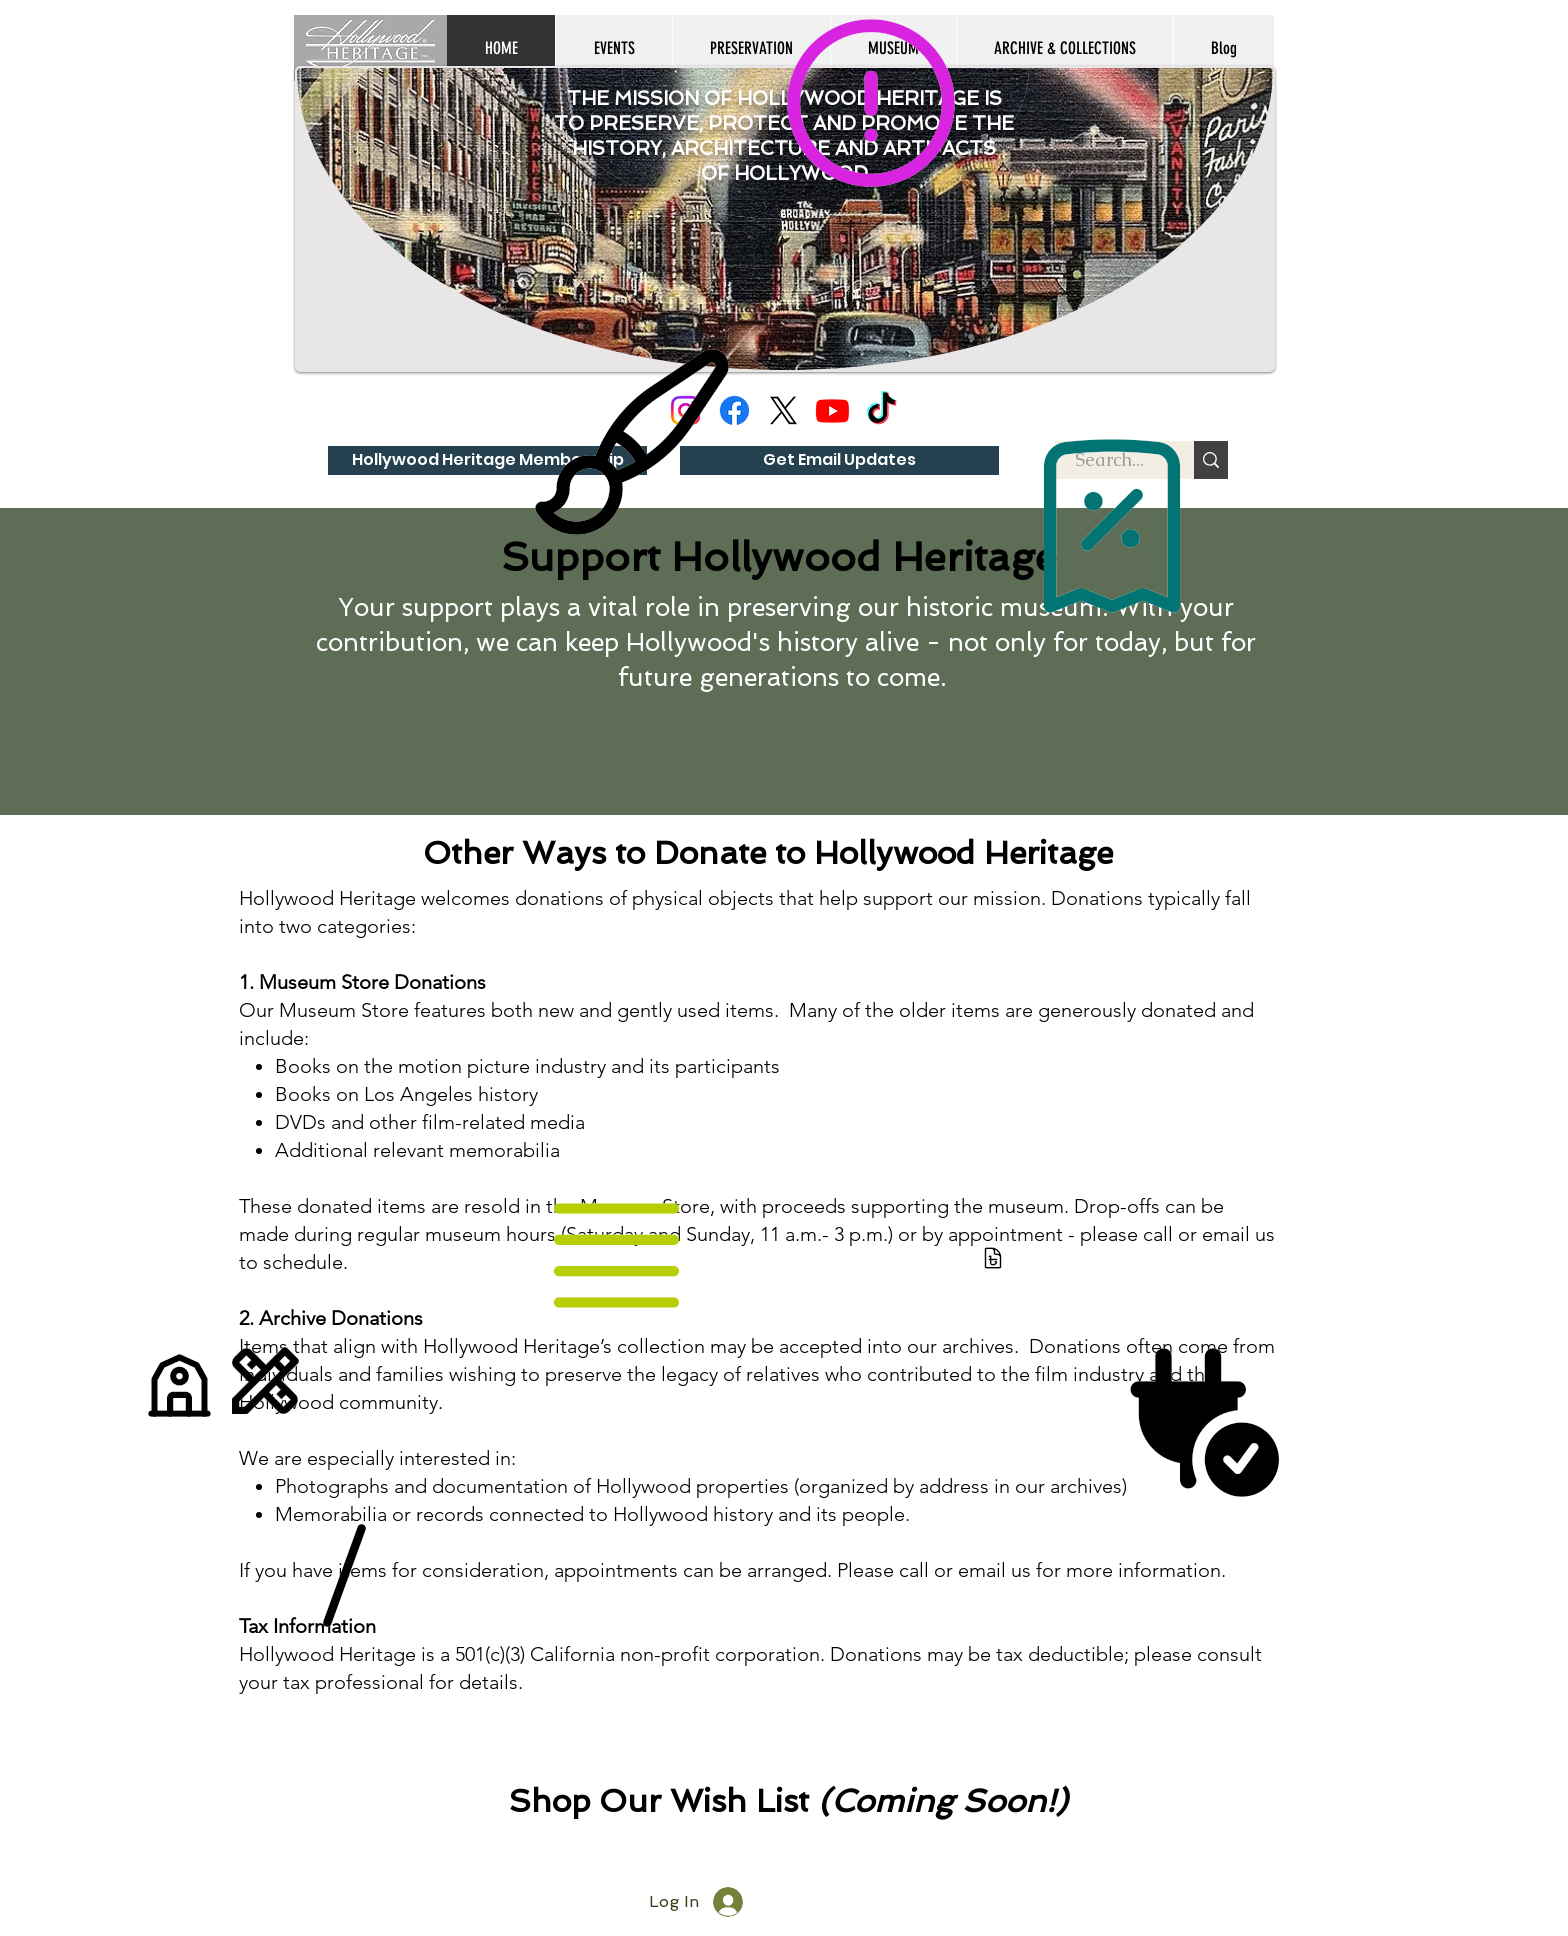  What do you see at coordinates (265, 1381) in the screenshot?
I see `access design tools and services` at bounding box center [265, 1381].